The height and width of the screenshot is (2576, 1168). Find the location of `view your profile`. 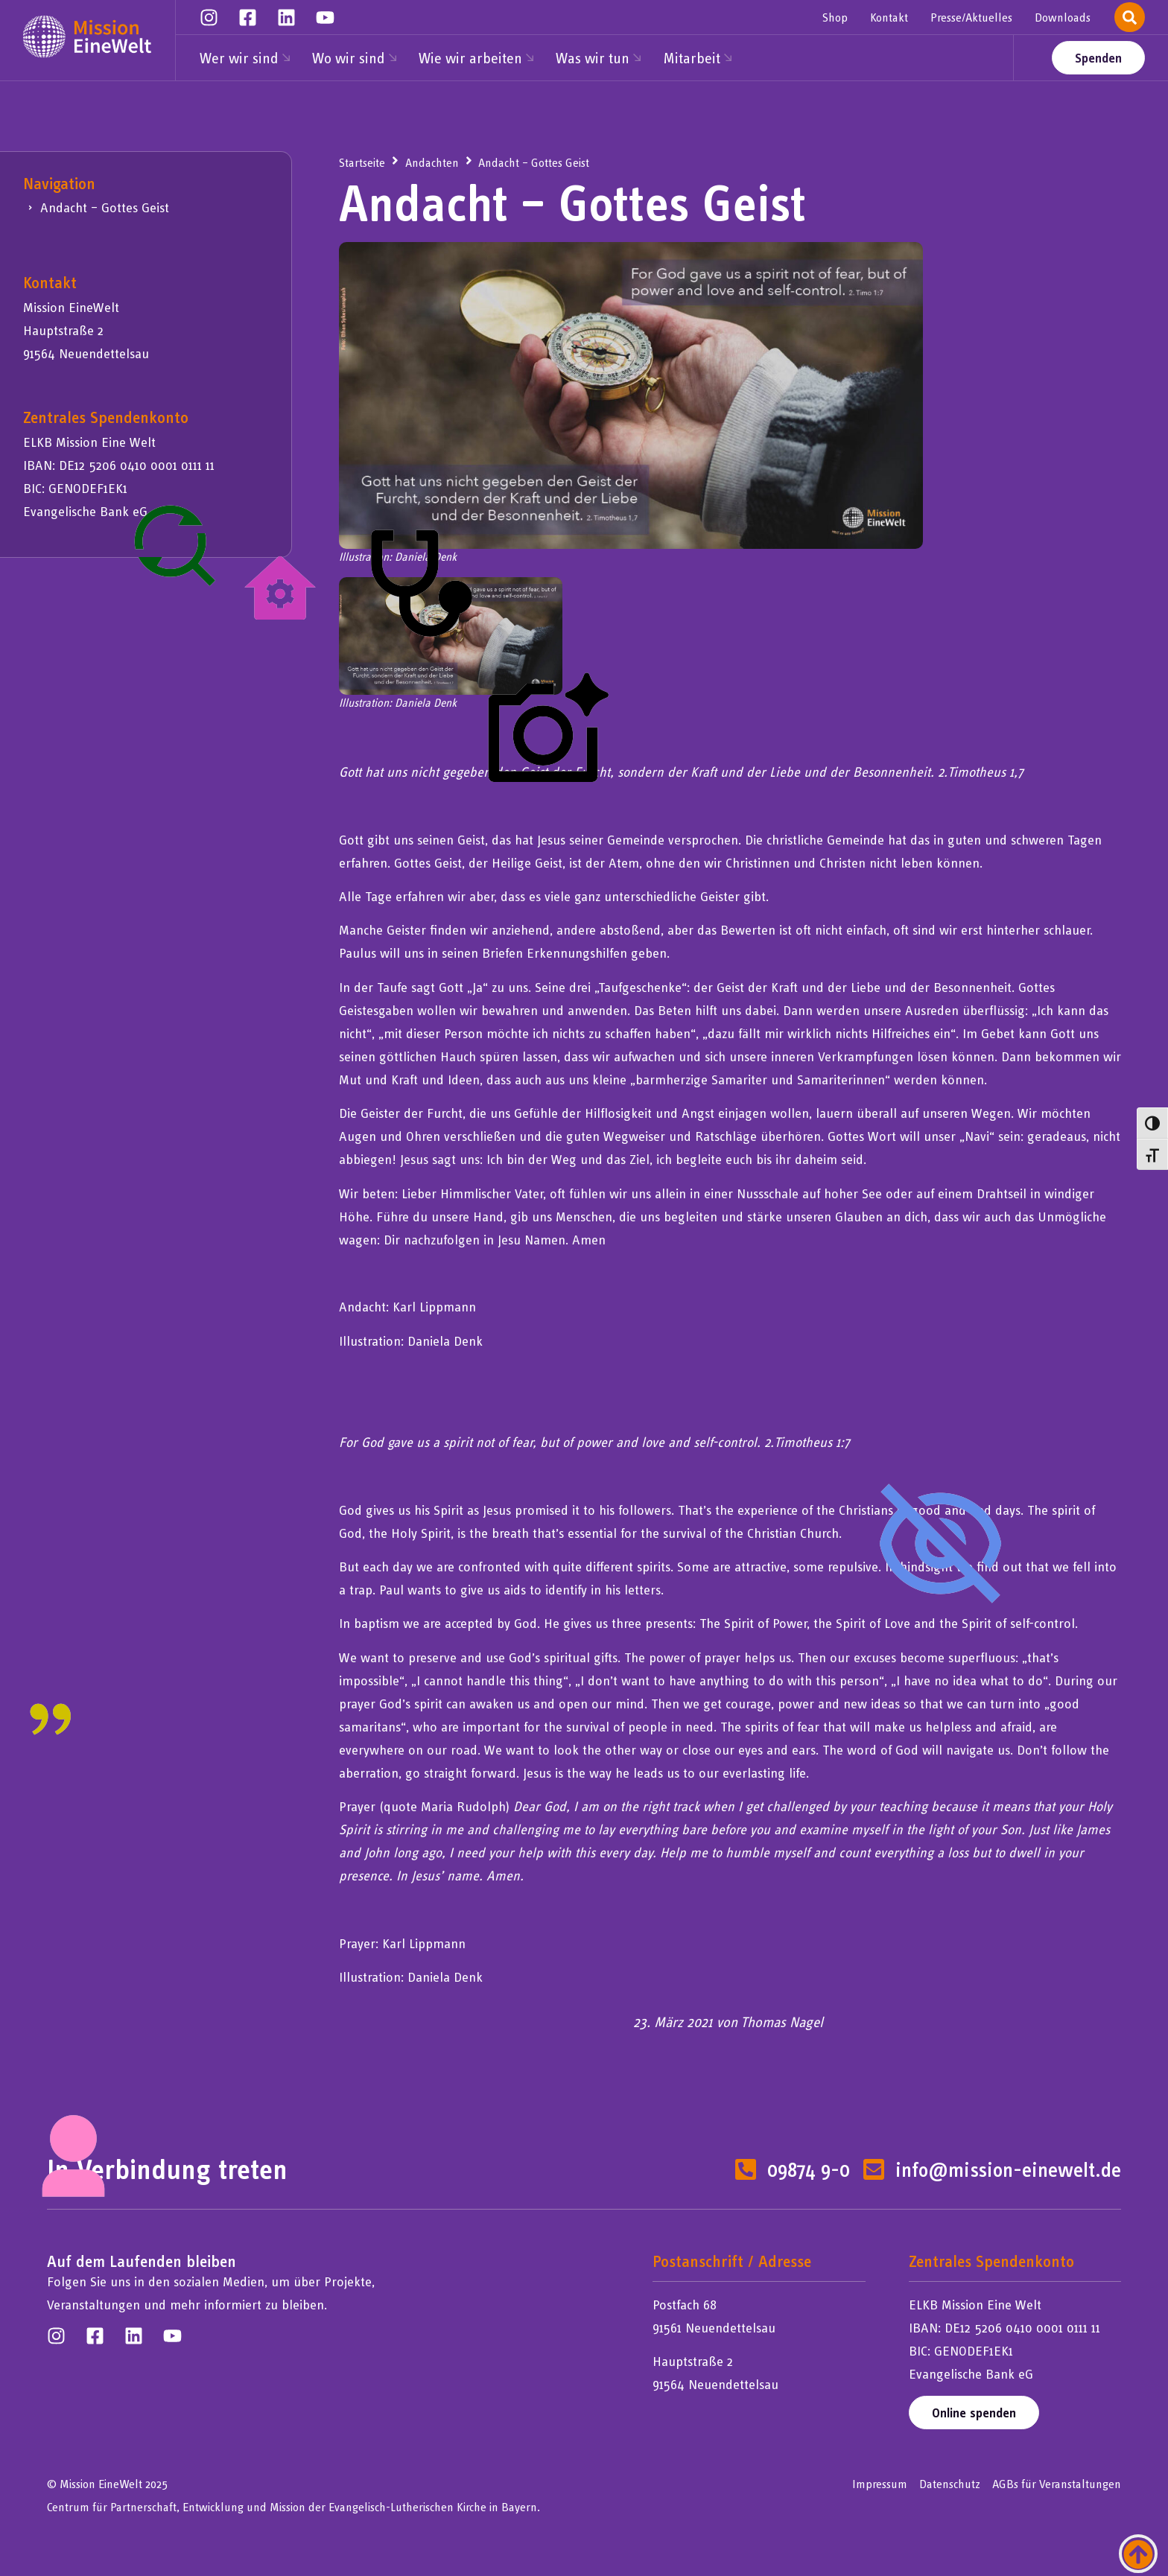

view your profile is located at coordinates (73, 2157).